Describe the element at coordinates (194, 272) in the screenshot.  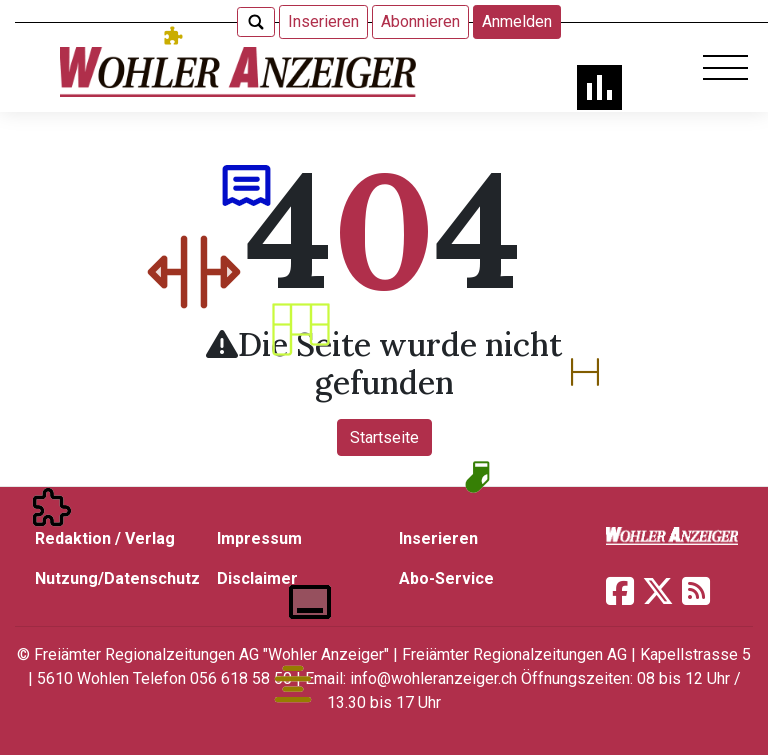
I see `split view horizontally` at that location.